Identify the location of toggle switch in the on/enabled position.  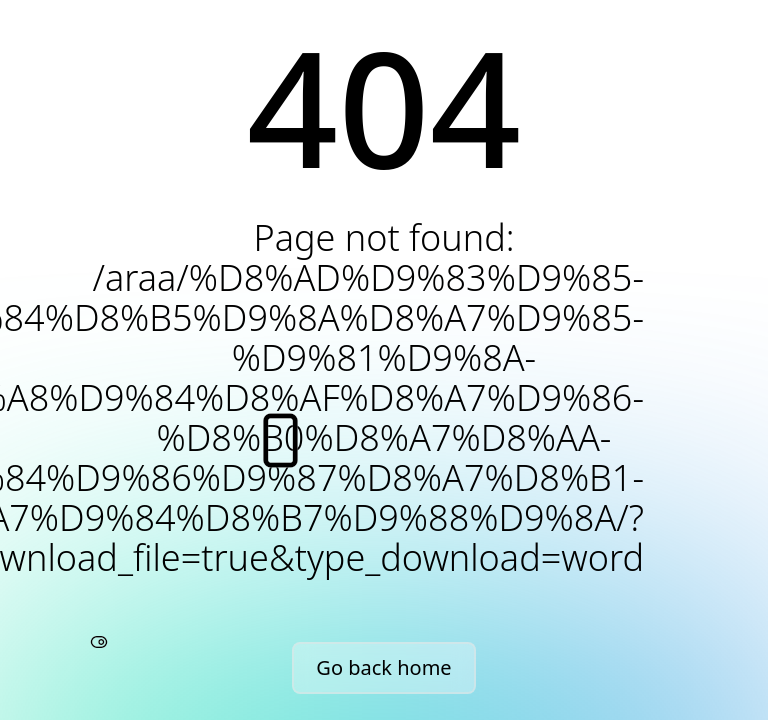
(99, 642).